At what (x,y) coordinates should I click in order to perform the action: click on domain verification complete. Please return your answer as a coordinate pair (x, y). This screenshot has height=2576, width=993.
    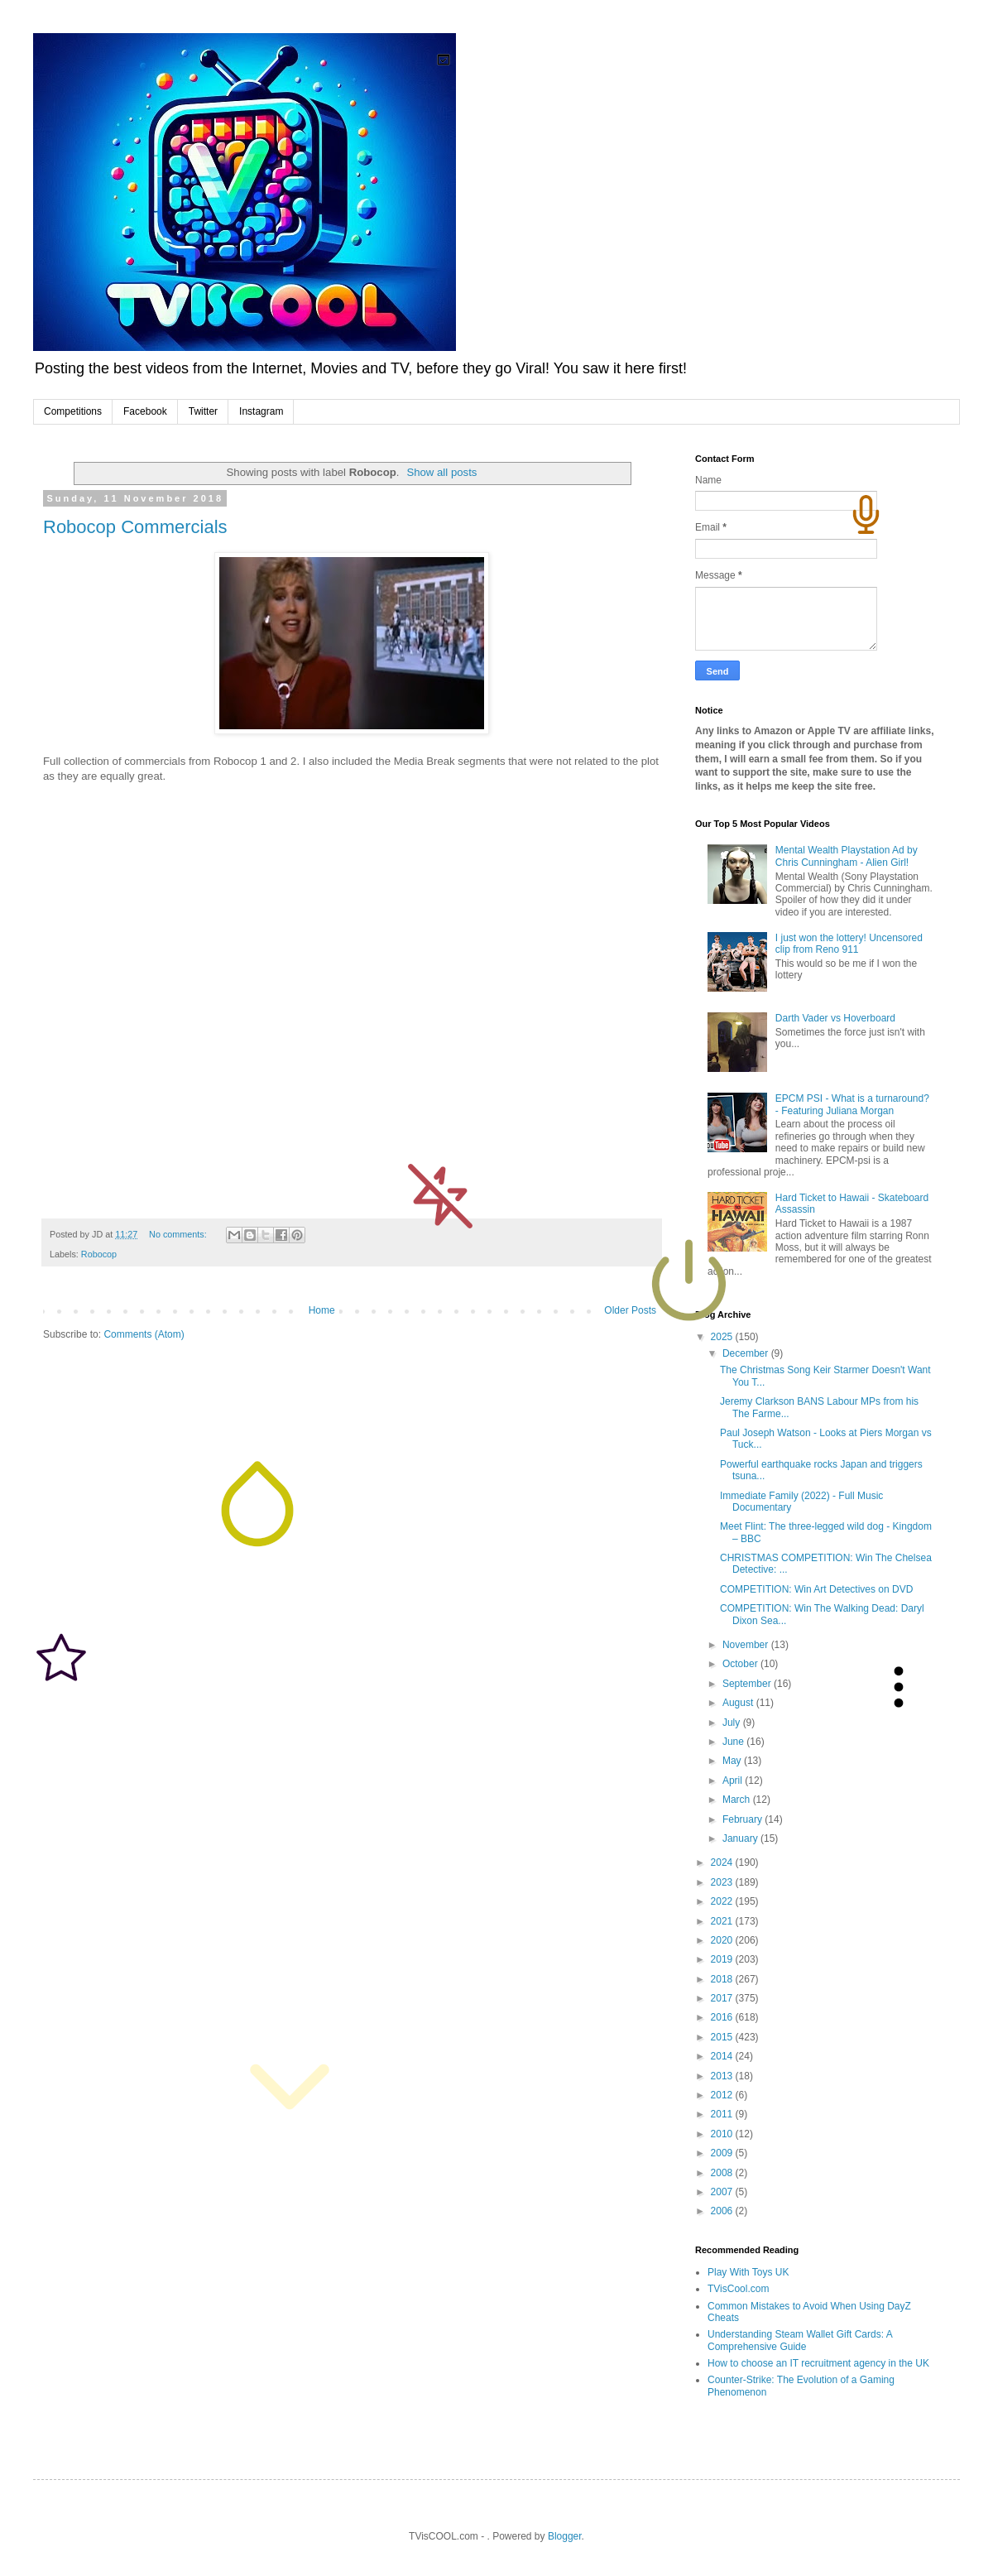
    Looking at the image, I should click on (444, 60).